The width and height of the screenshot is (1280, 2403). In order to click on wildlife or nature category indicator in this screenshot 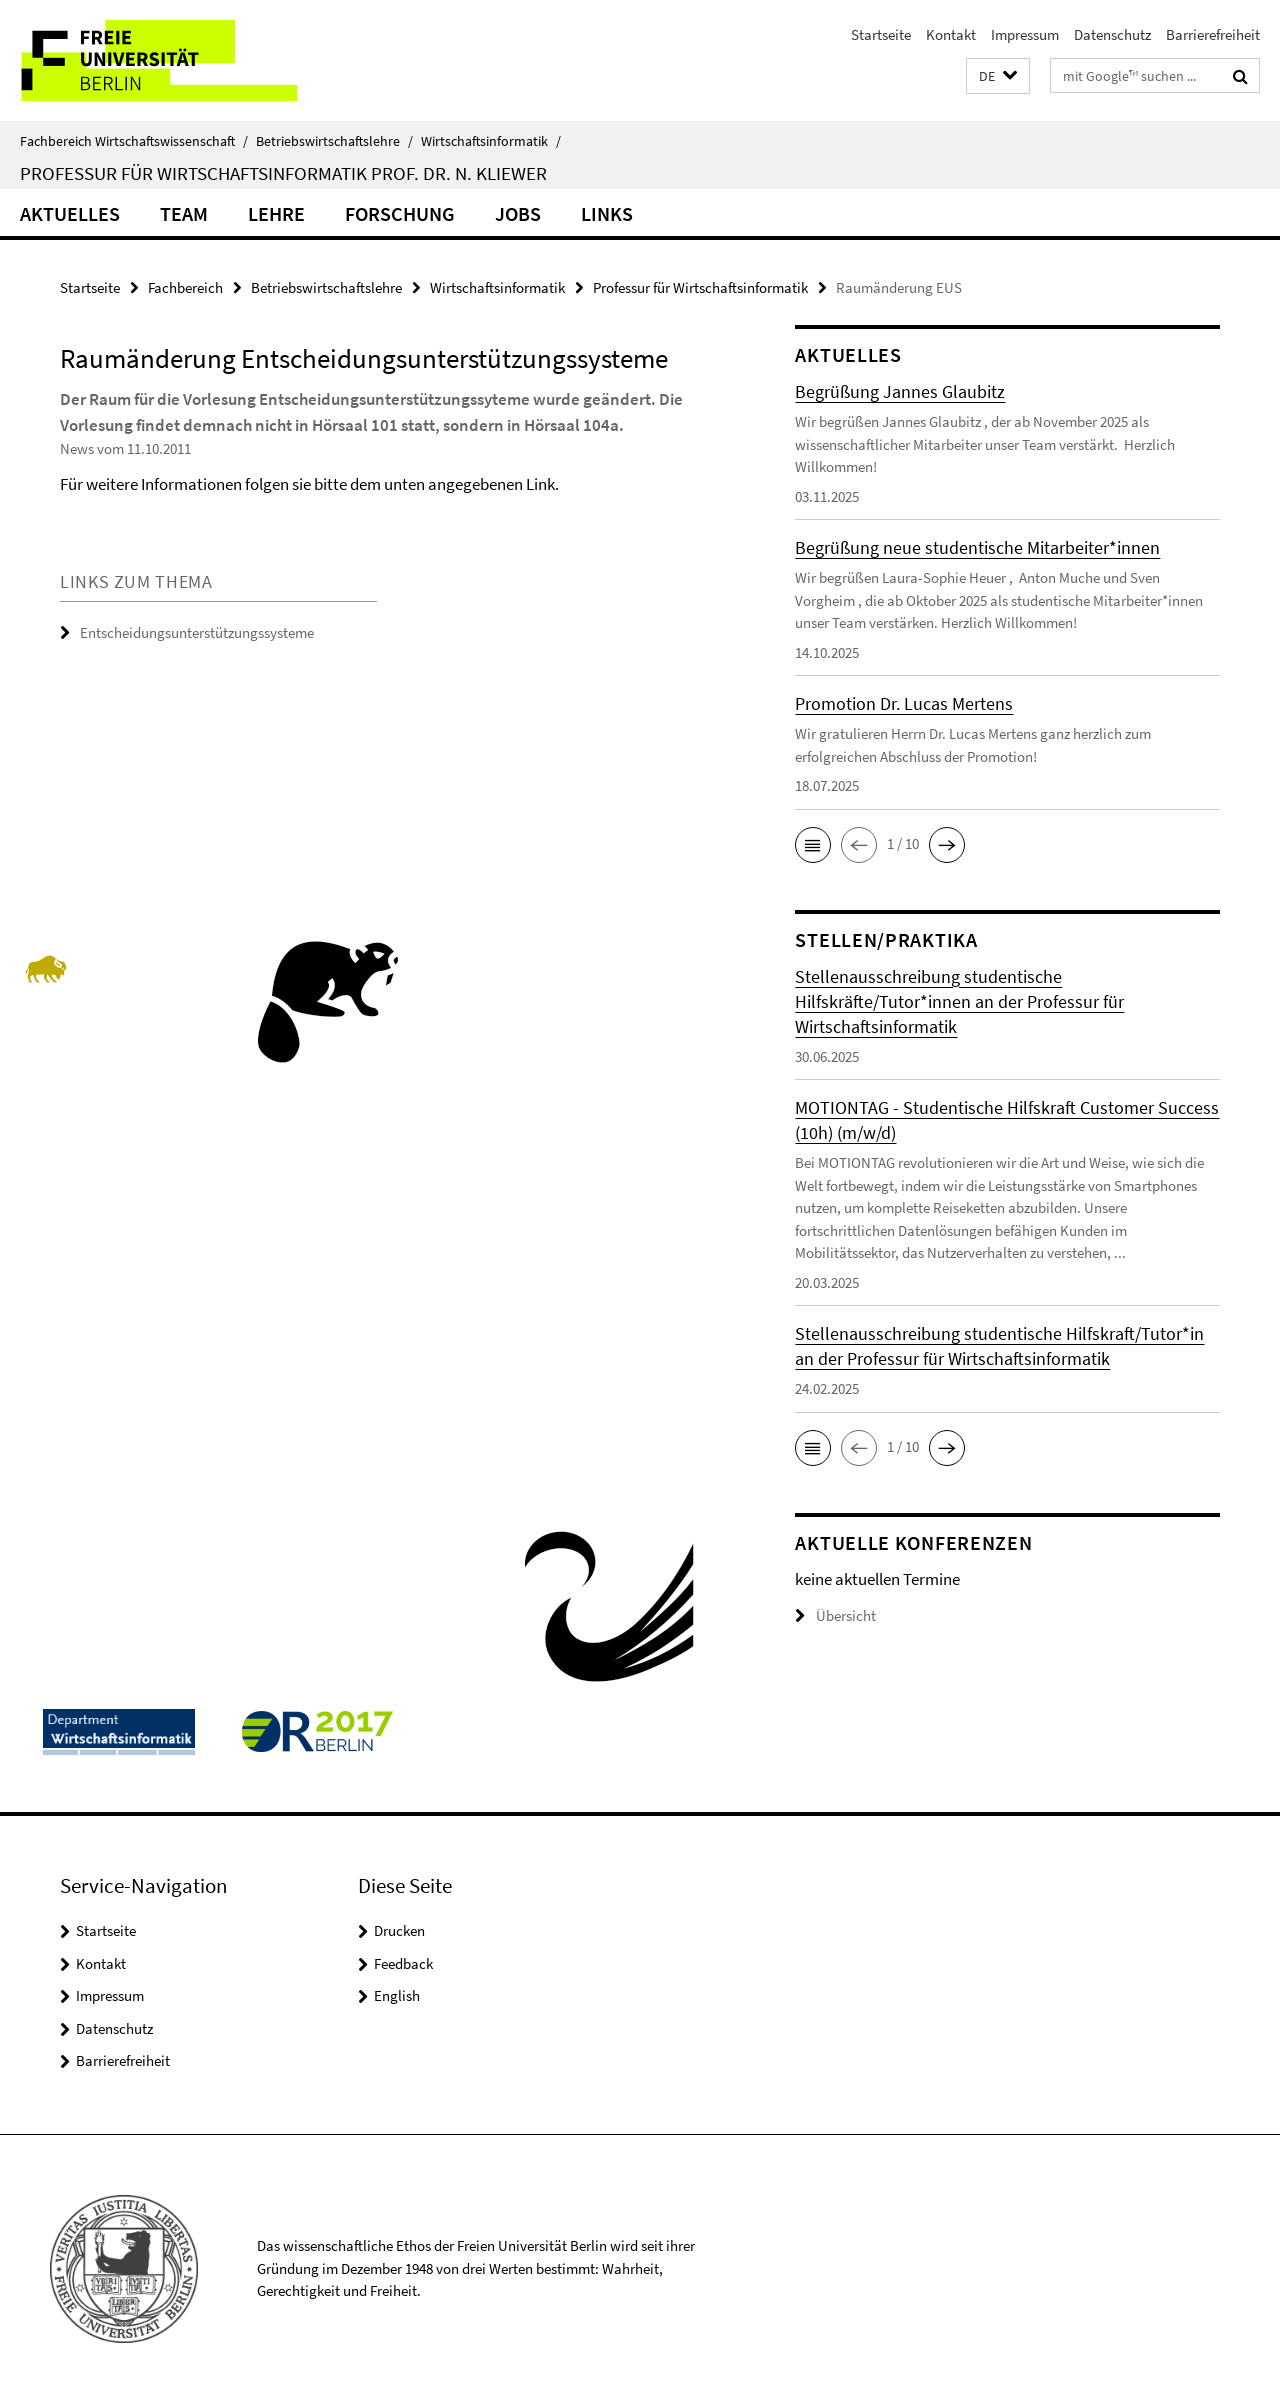, I will do `click(46, 969)`.